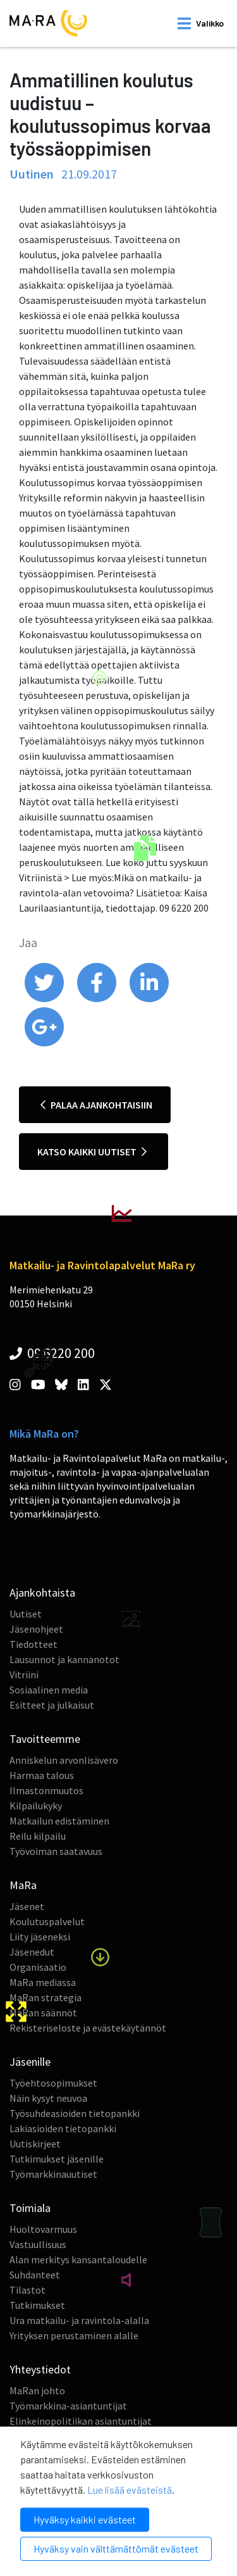 This screenshot has height=2576, width=237. What do you see at coordinates (16, 2011) in the screenshot?
I see `expand to fullscreen mode` at bounding box center [16, 2011].